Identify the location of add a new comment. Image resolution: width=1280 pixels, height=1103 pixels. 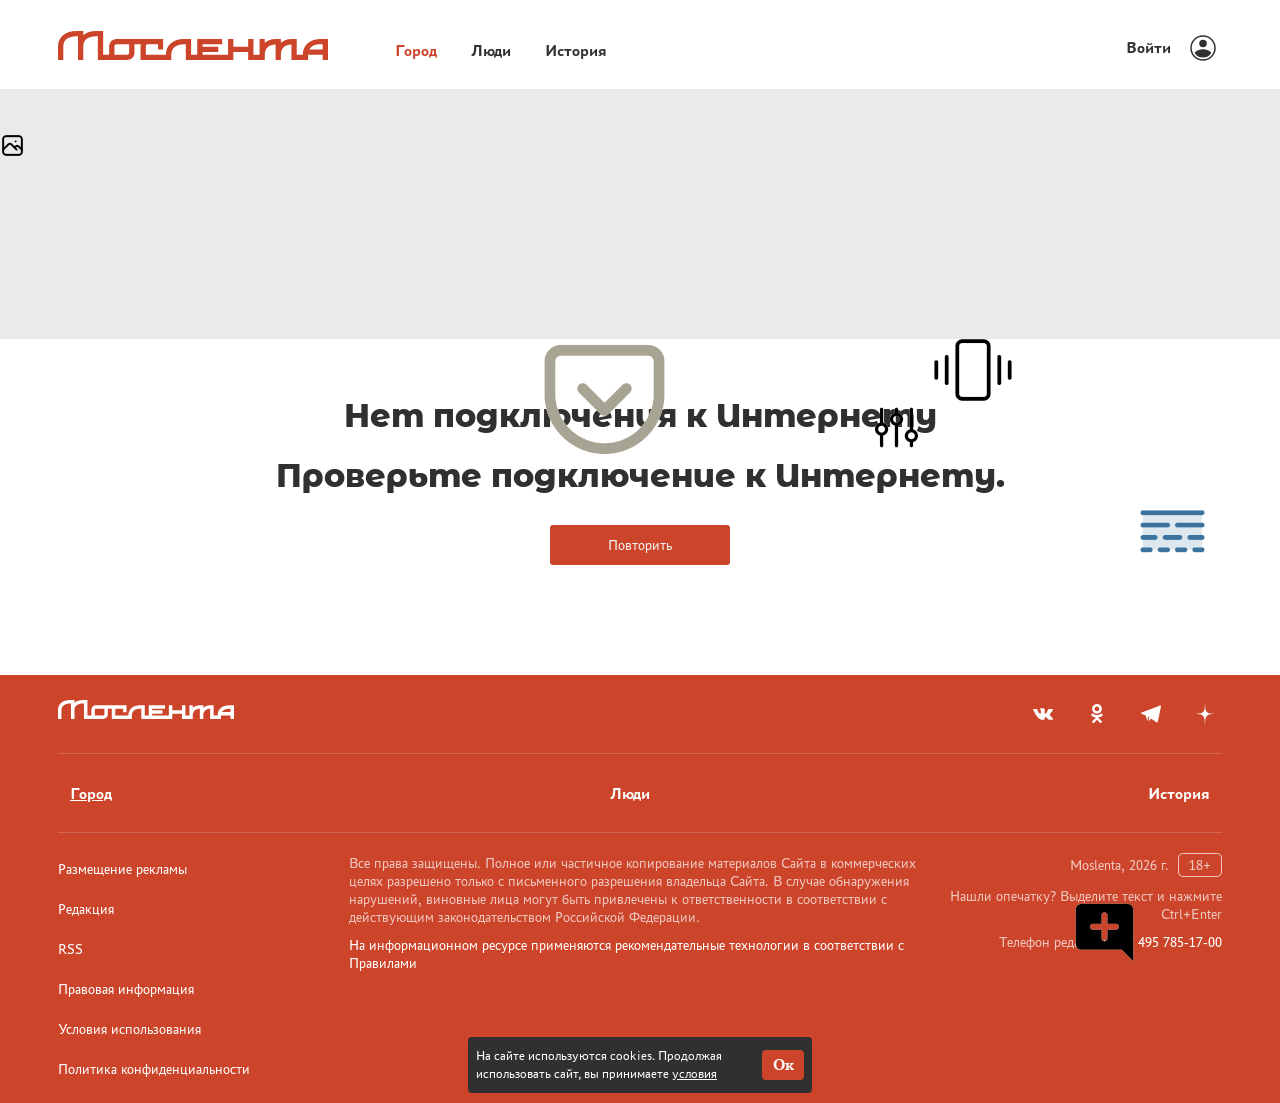
(1104, 932).